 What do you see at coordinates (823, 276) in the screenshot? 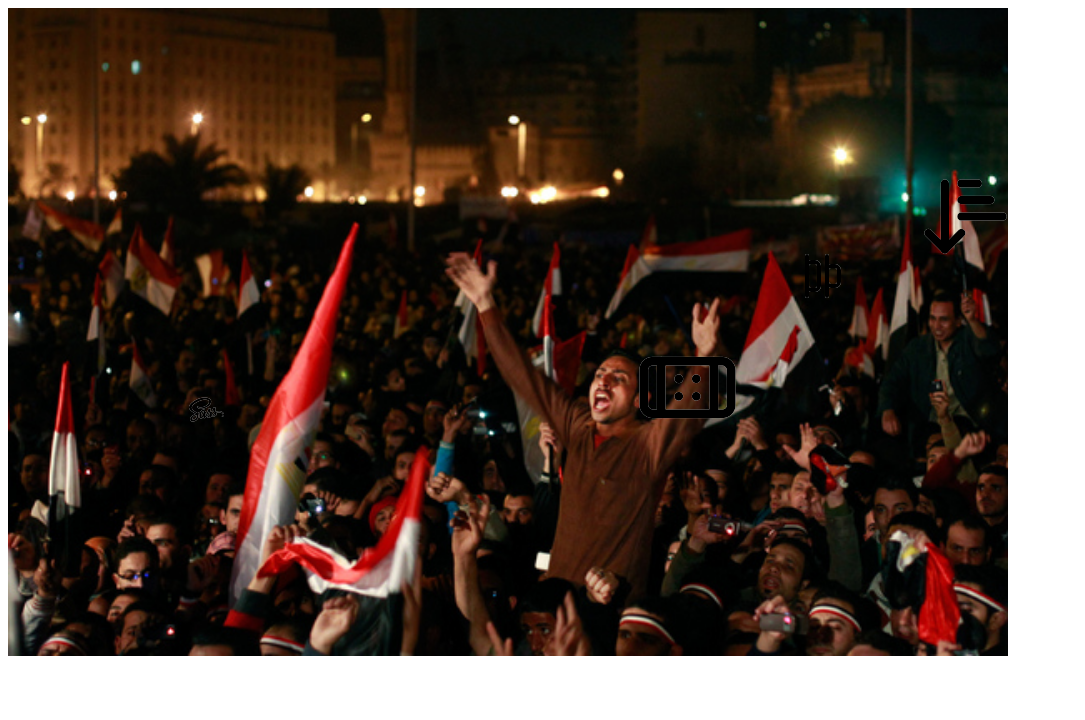
I see `distribute objects from the left edge` at bounding box center [823, 276].